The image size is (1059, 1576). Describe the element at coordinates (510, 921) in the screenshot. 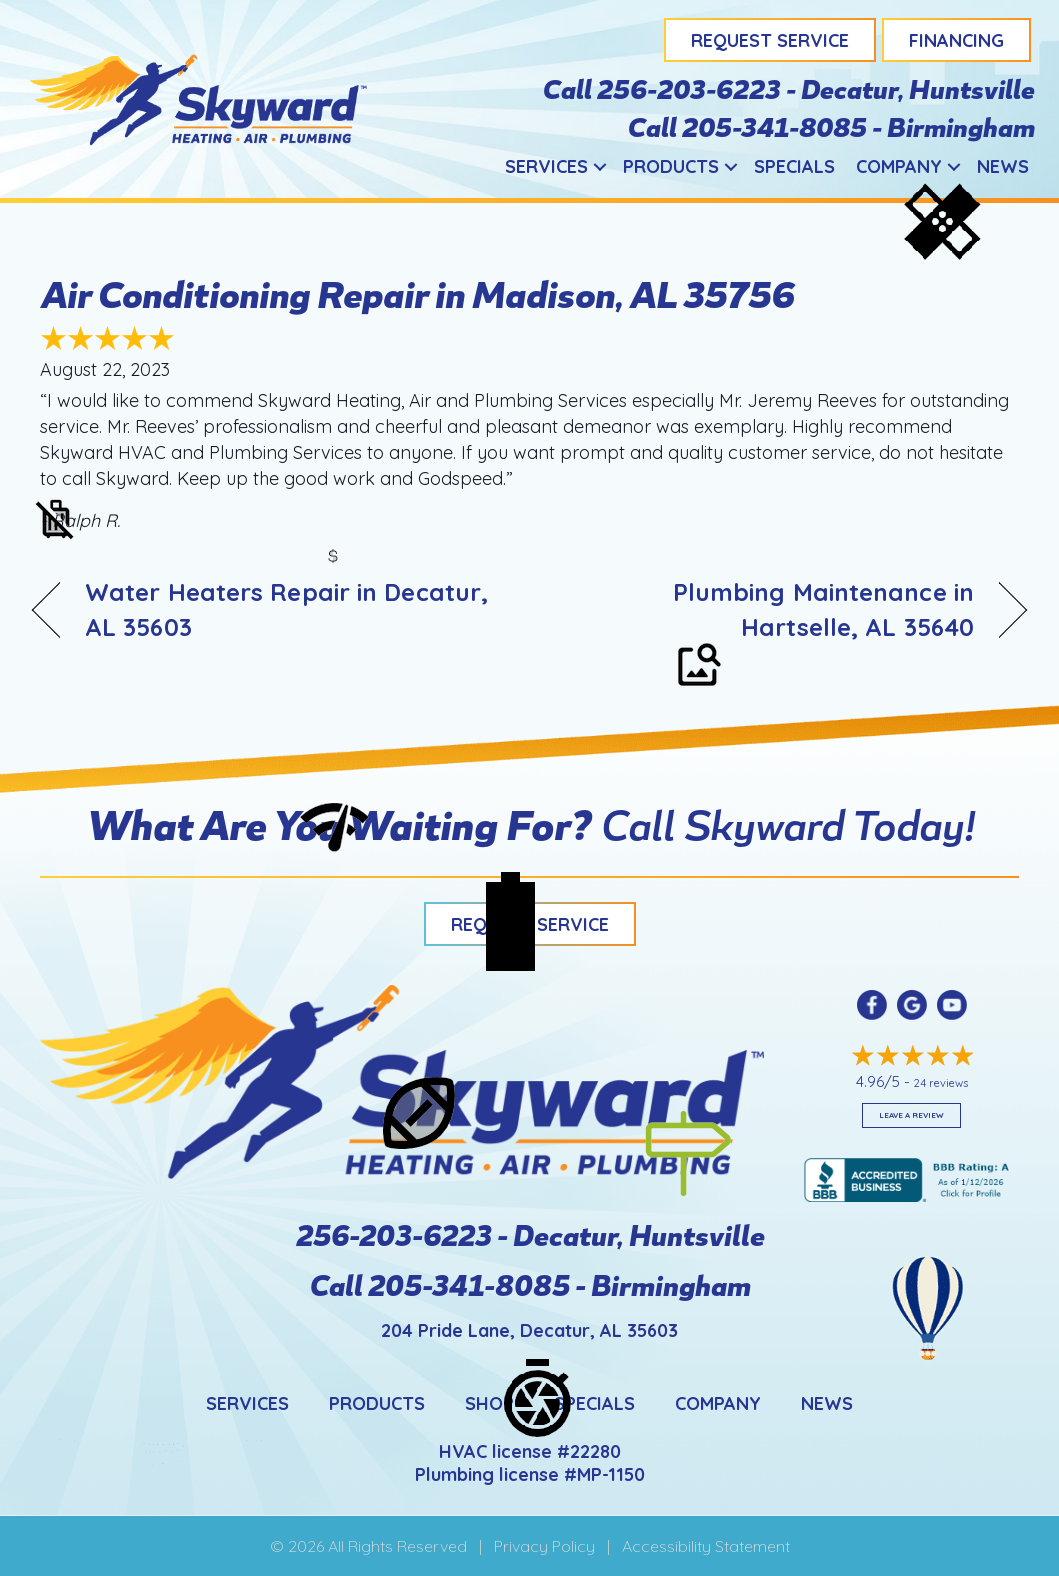

I see `indicates current battery level` at that location.